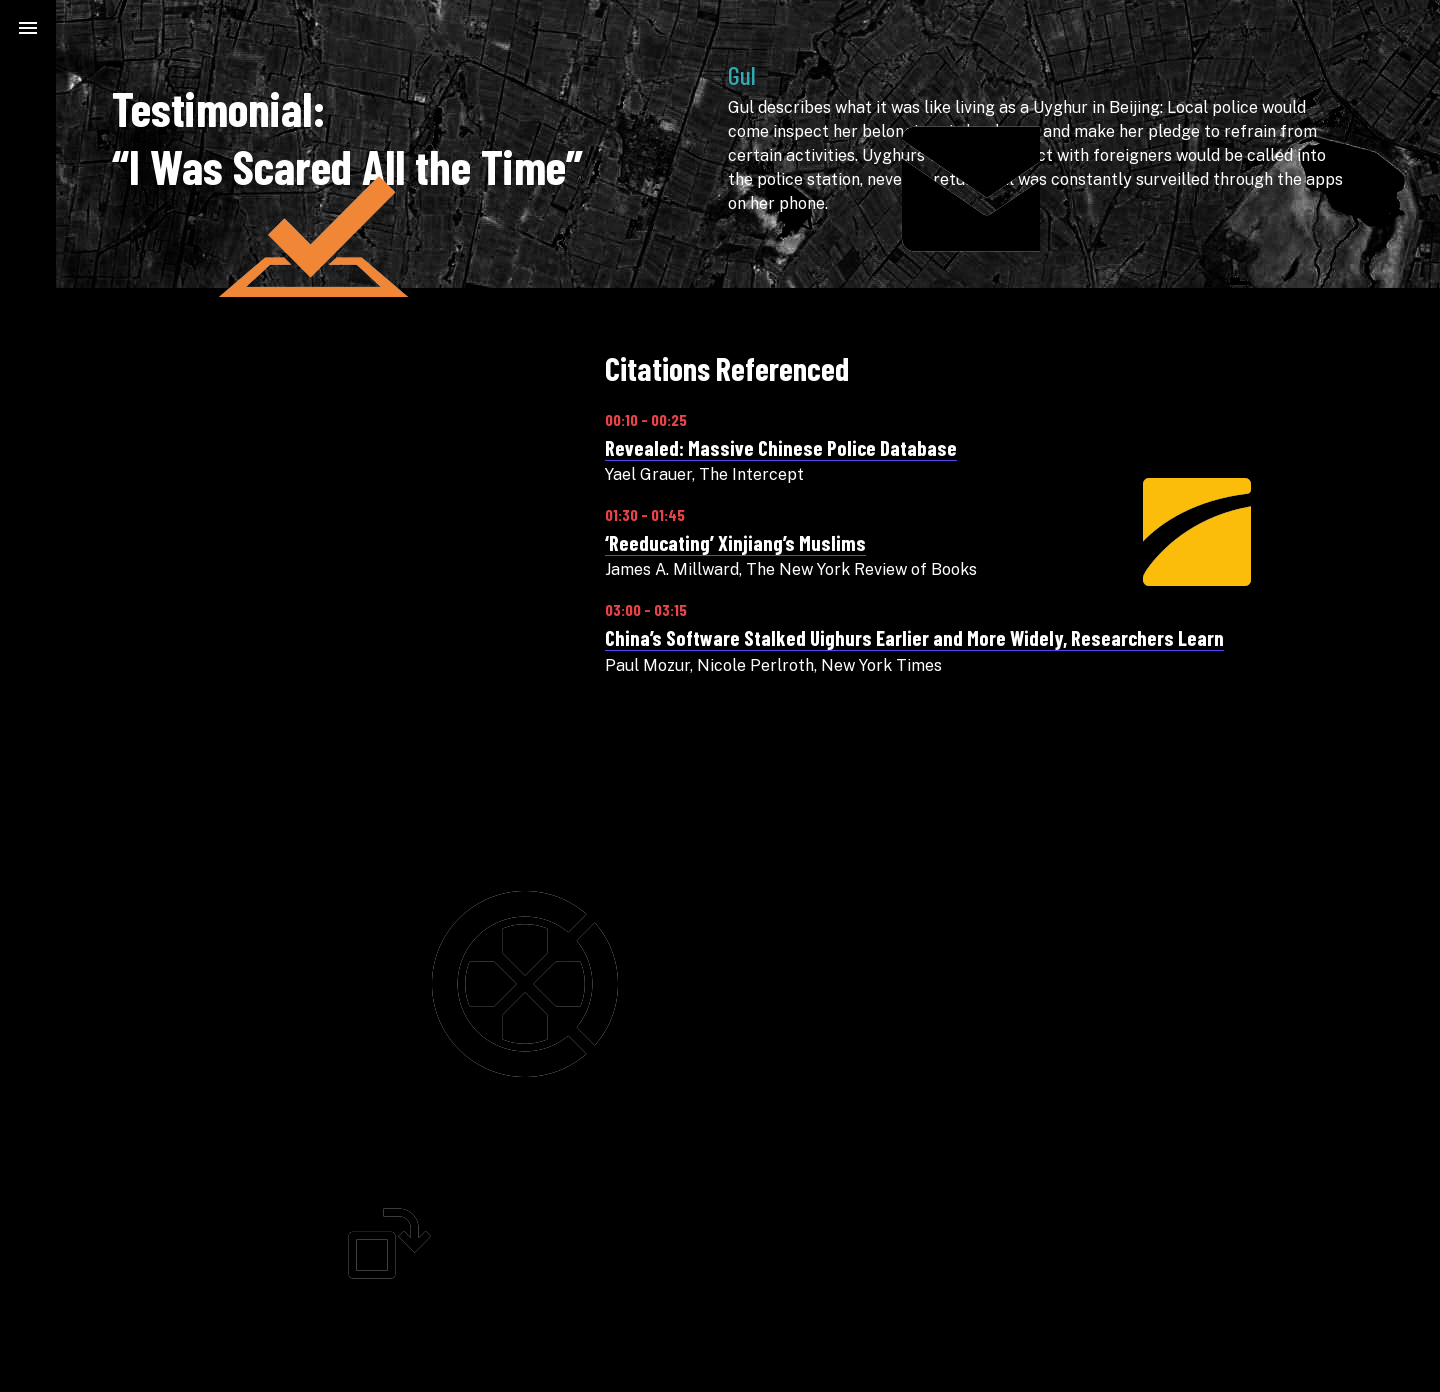  Describe the element at coordinates (525, 984) in the screenshot. I see `visit opencritic website for game reviews` at that location.